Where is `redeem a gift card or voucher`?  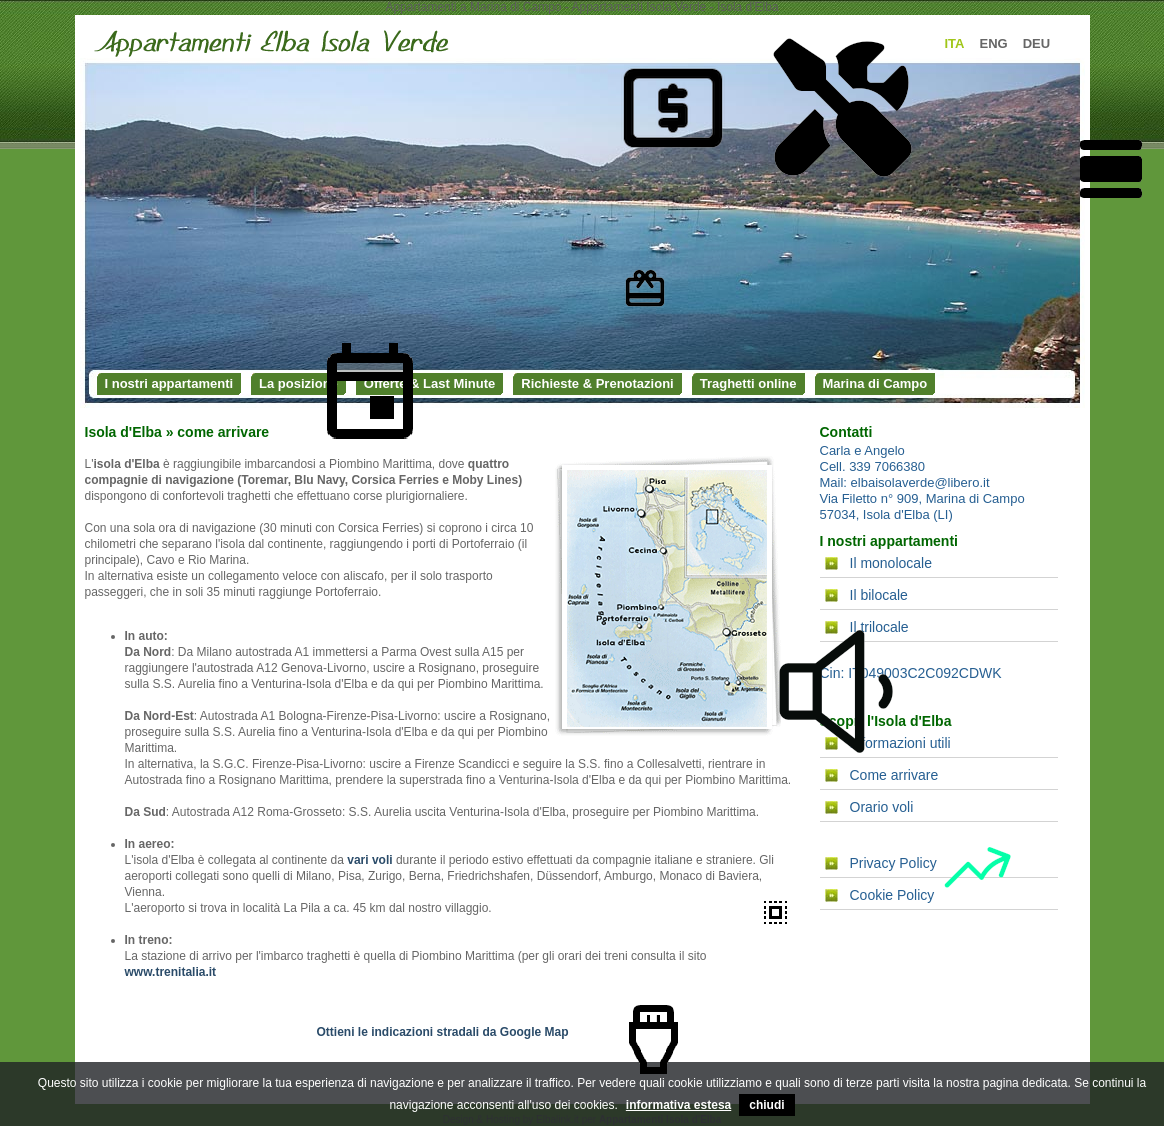 redeem a gift card or voucher is located at coordinates (645, 289).